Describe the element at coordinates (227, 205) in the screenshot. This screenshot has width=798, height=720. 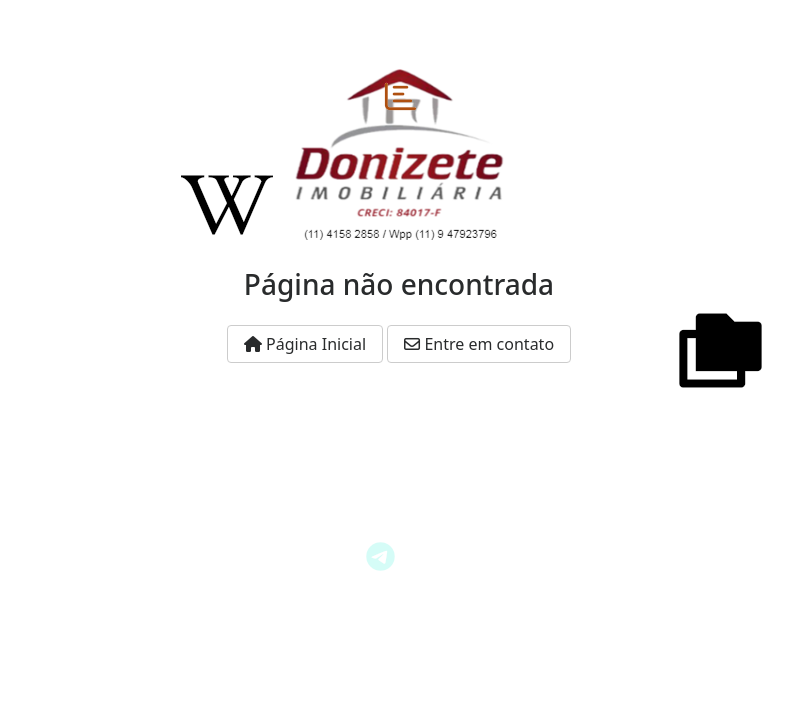
I see `open Wikipedia` at that location.